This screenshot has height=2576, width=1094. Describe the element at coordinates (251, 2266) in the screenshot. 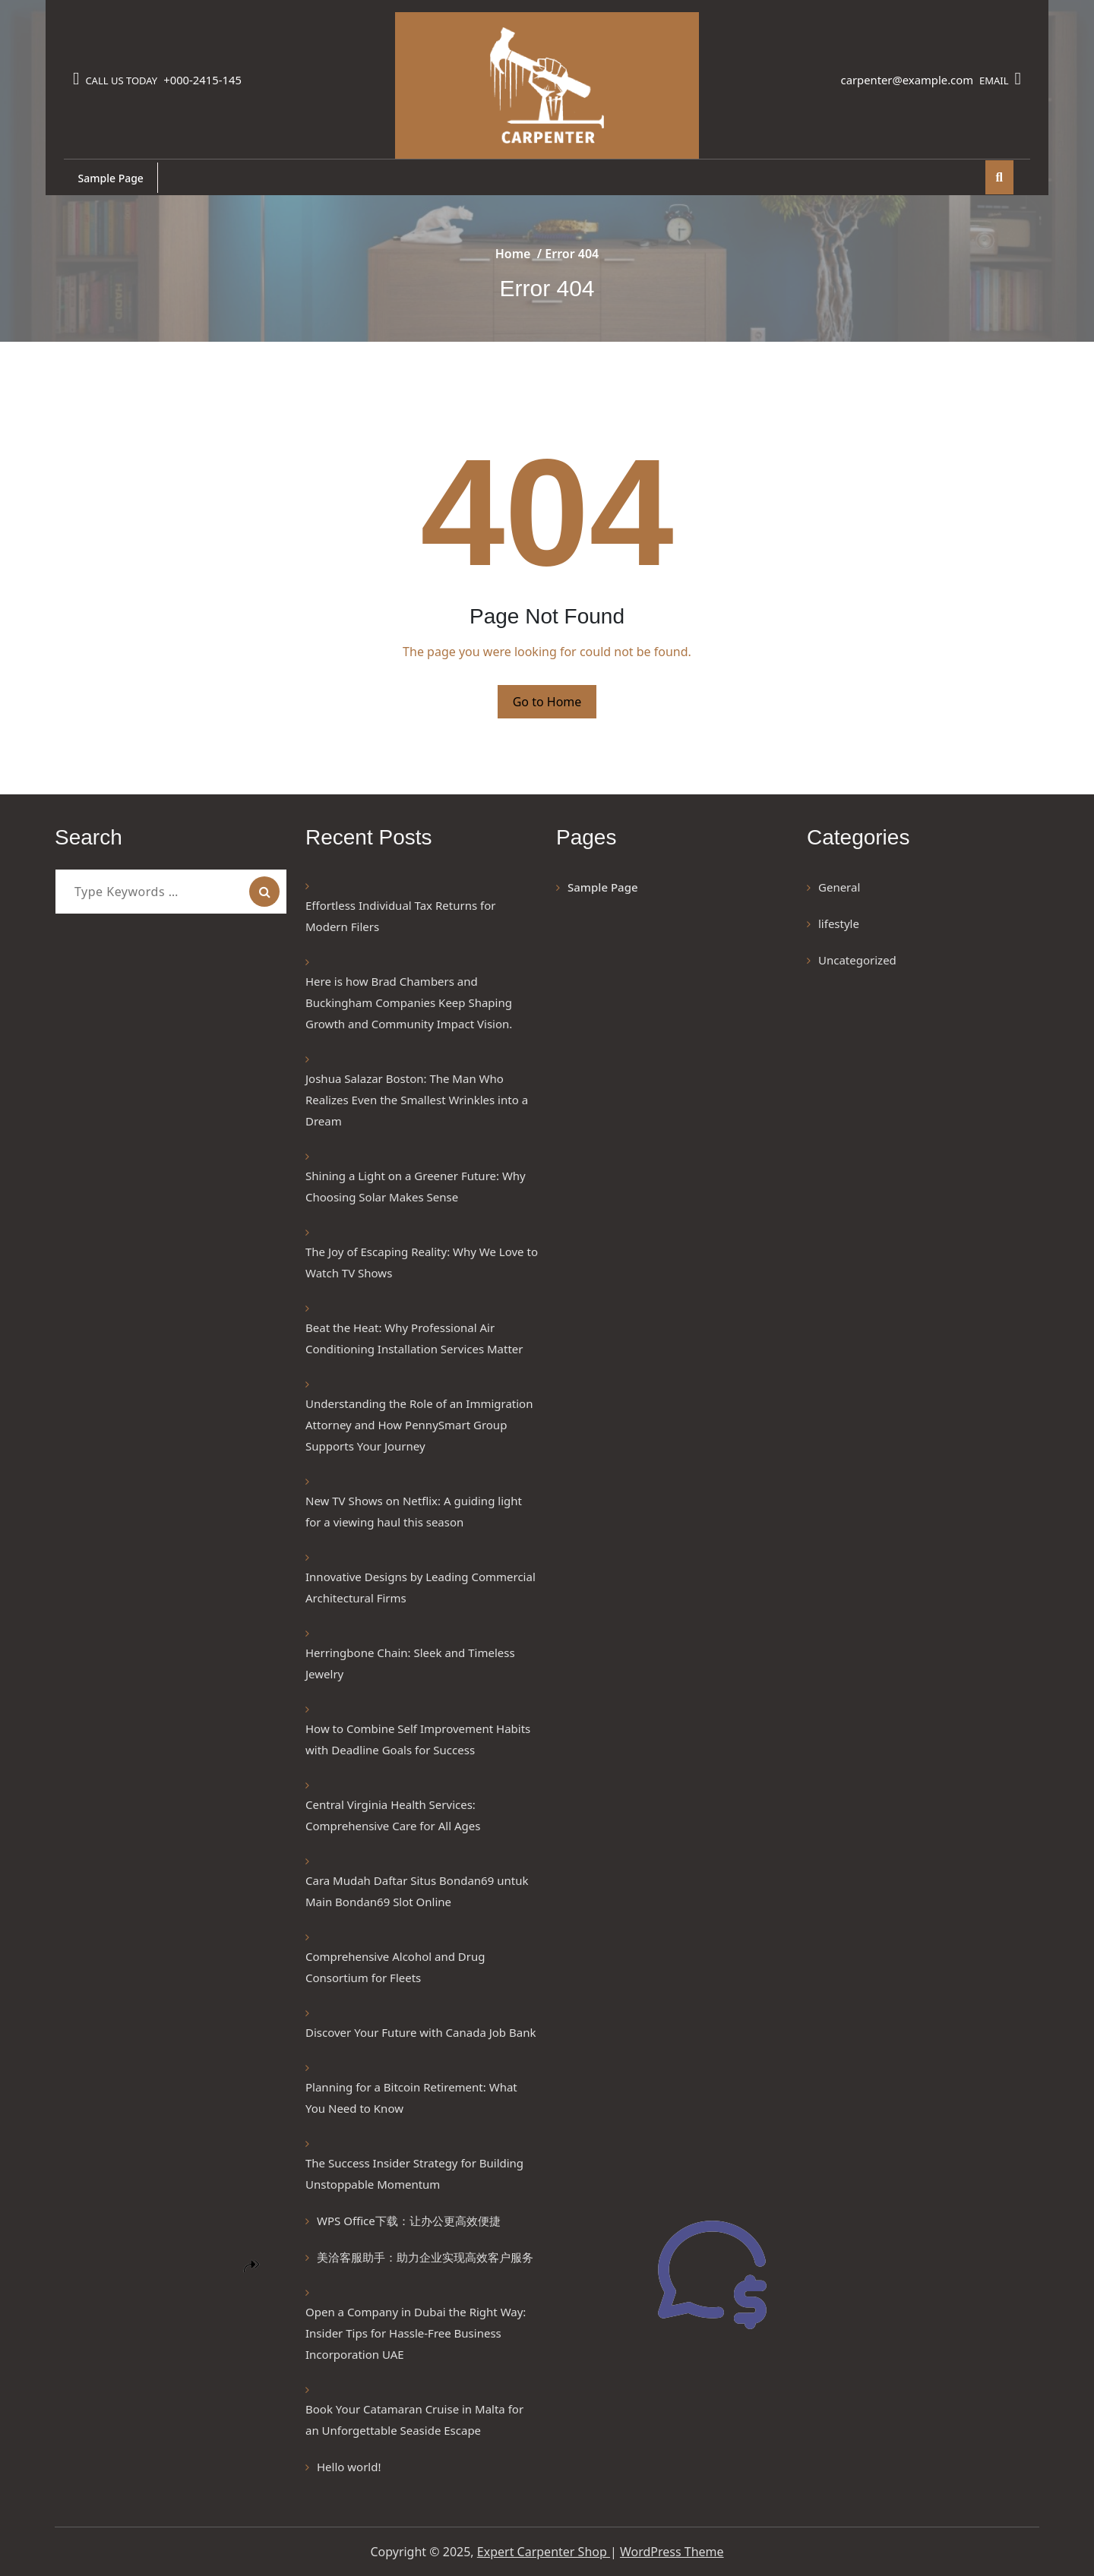

I see `forward or share content to multiple recipients` at that location.